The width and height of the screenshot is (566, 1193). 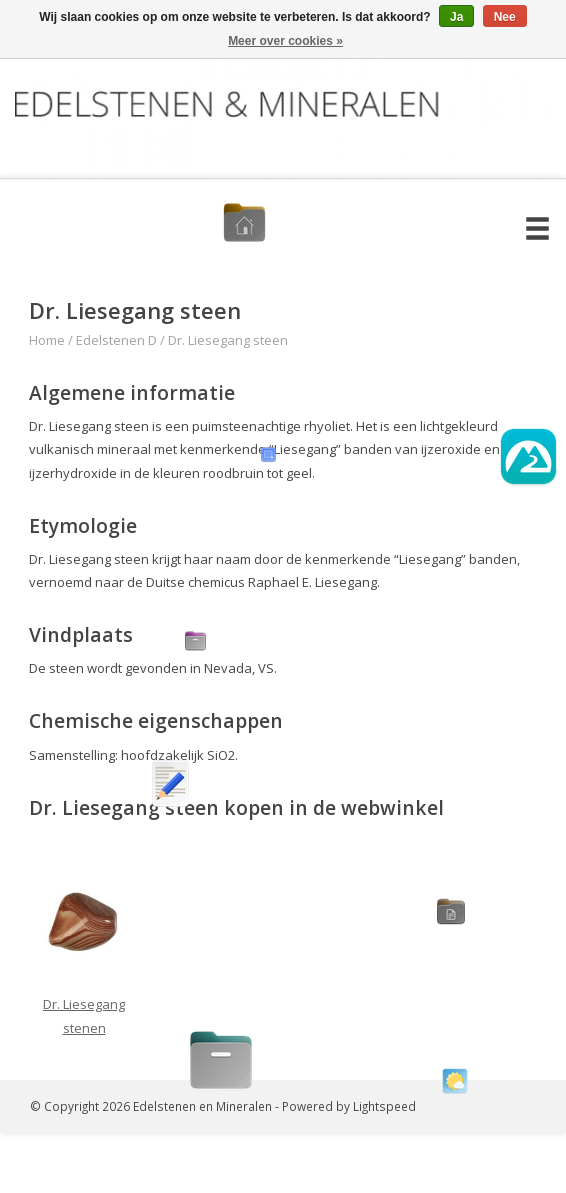 I want to click on open file manager application, so click(x=195, y=640).